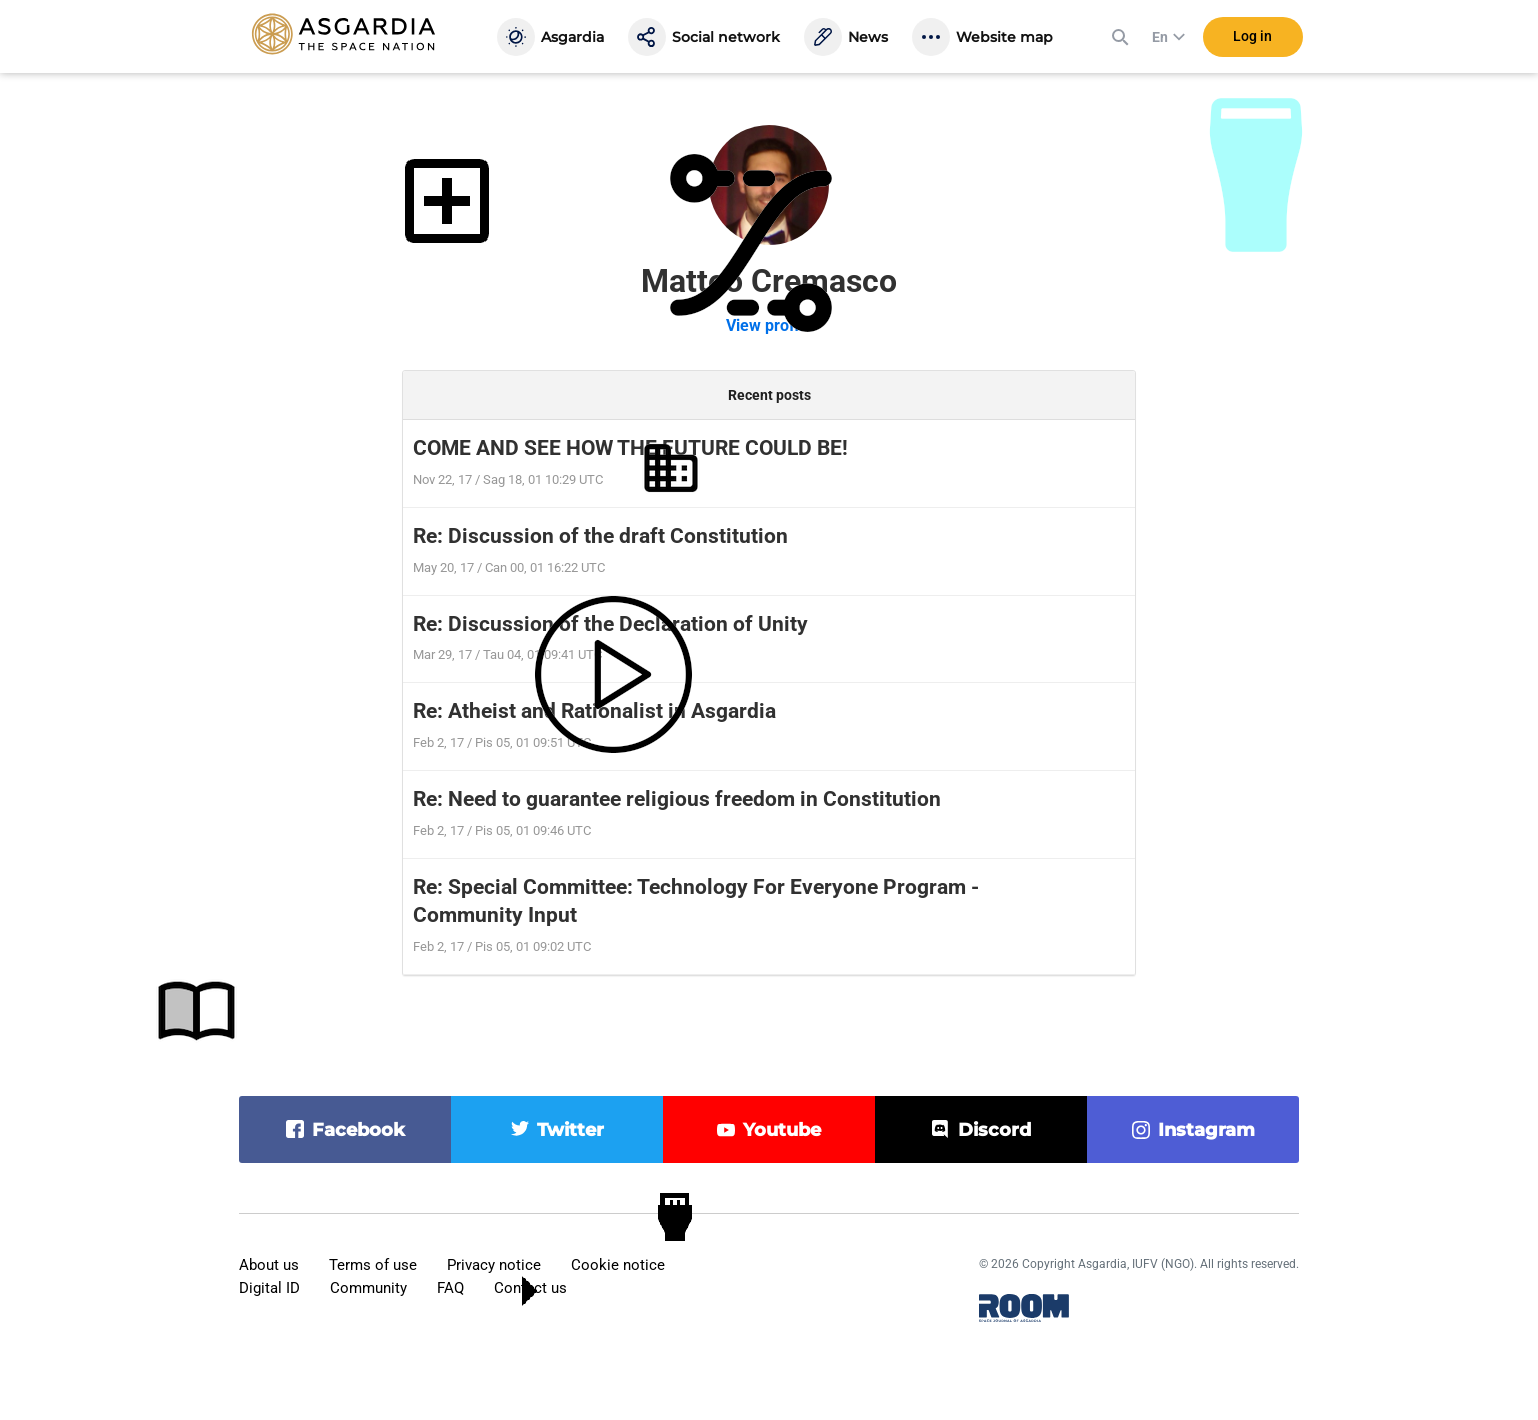 The image size is (1538, 1420). Describe the element at coordinates (671, 468) in the screenshot. I see `view organization or company details` at that location.